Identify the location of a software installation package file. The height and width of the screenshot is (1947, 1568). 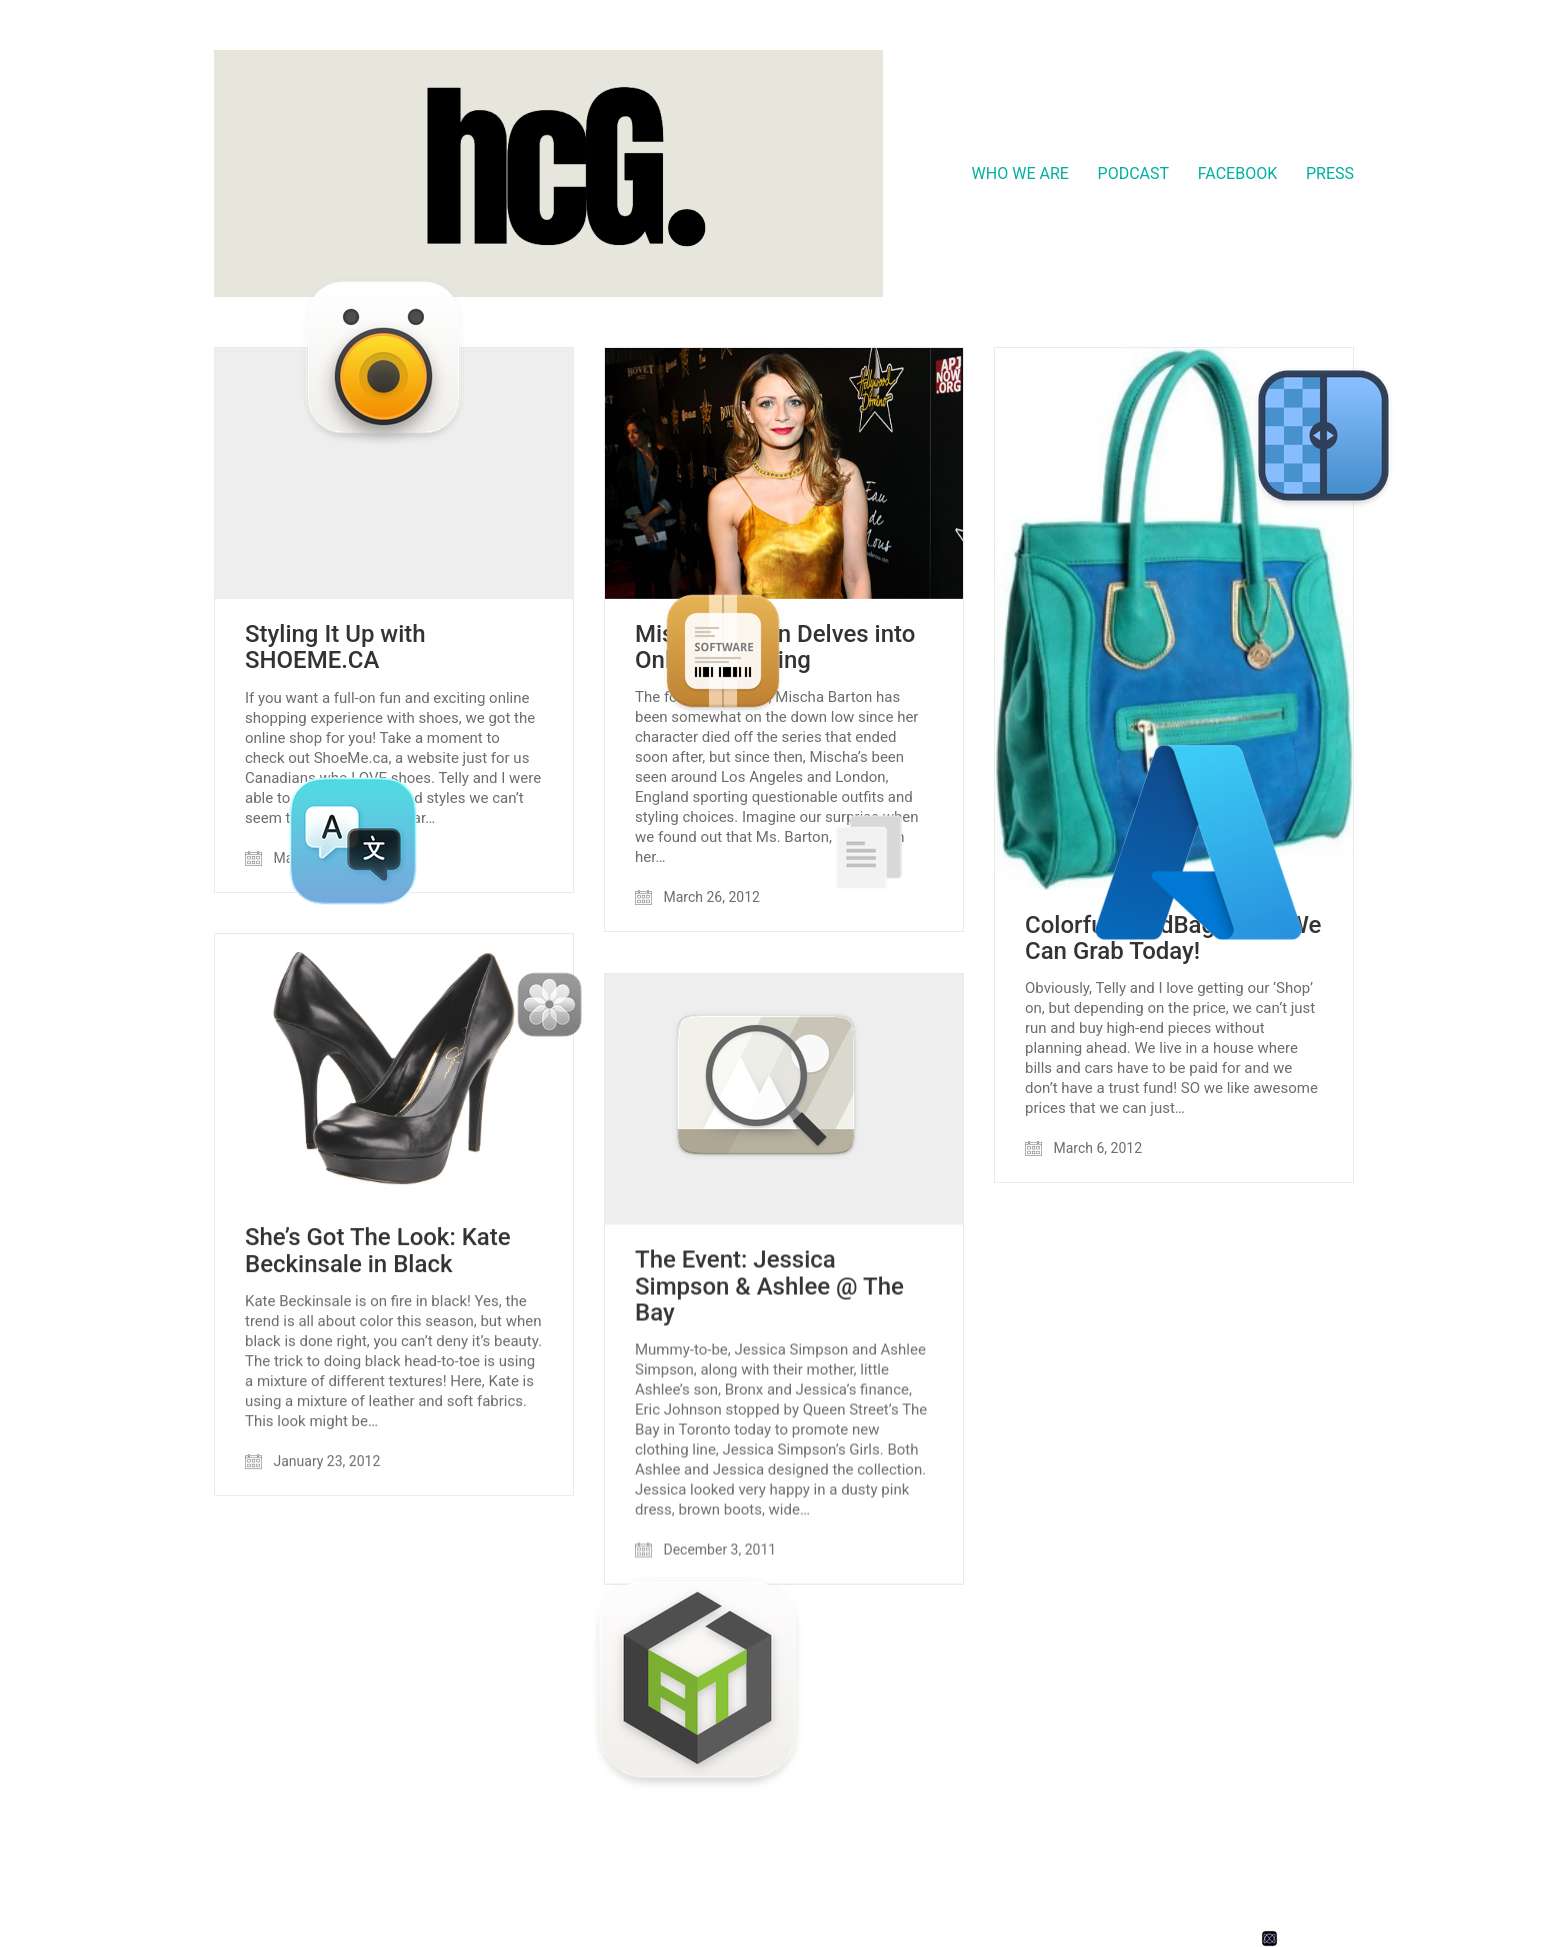
(723, 653).